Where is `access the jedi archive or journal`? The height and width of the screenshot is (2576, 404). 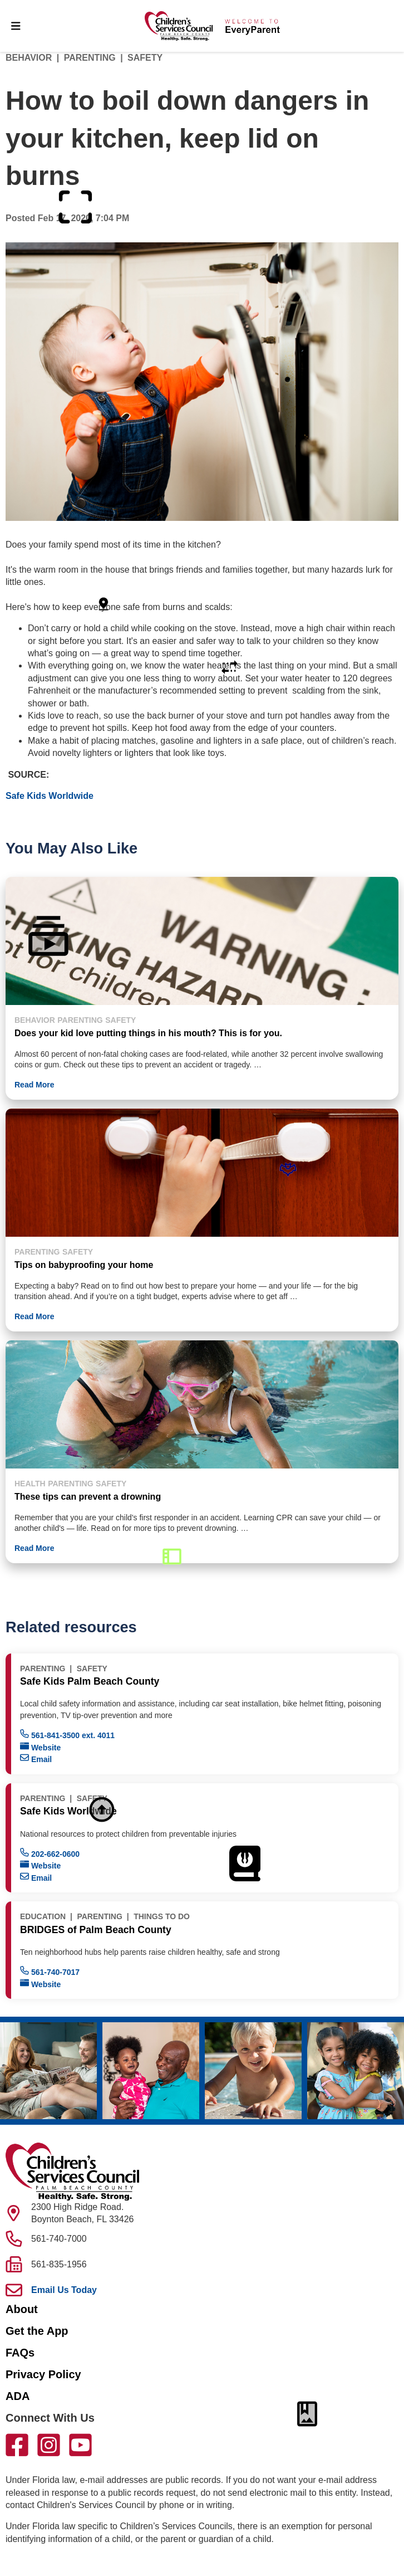
access the jedi archive or journal is located at coordinates (245, 1863).